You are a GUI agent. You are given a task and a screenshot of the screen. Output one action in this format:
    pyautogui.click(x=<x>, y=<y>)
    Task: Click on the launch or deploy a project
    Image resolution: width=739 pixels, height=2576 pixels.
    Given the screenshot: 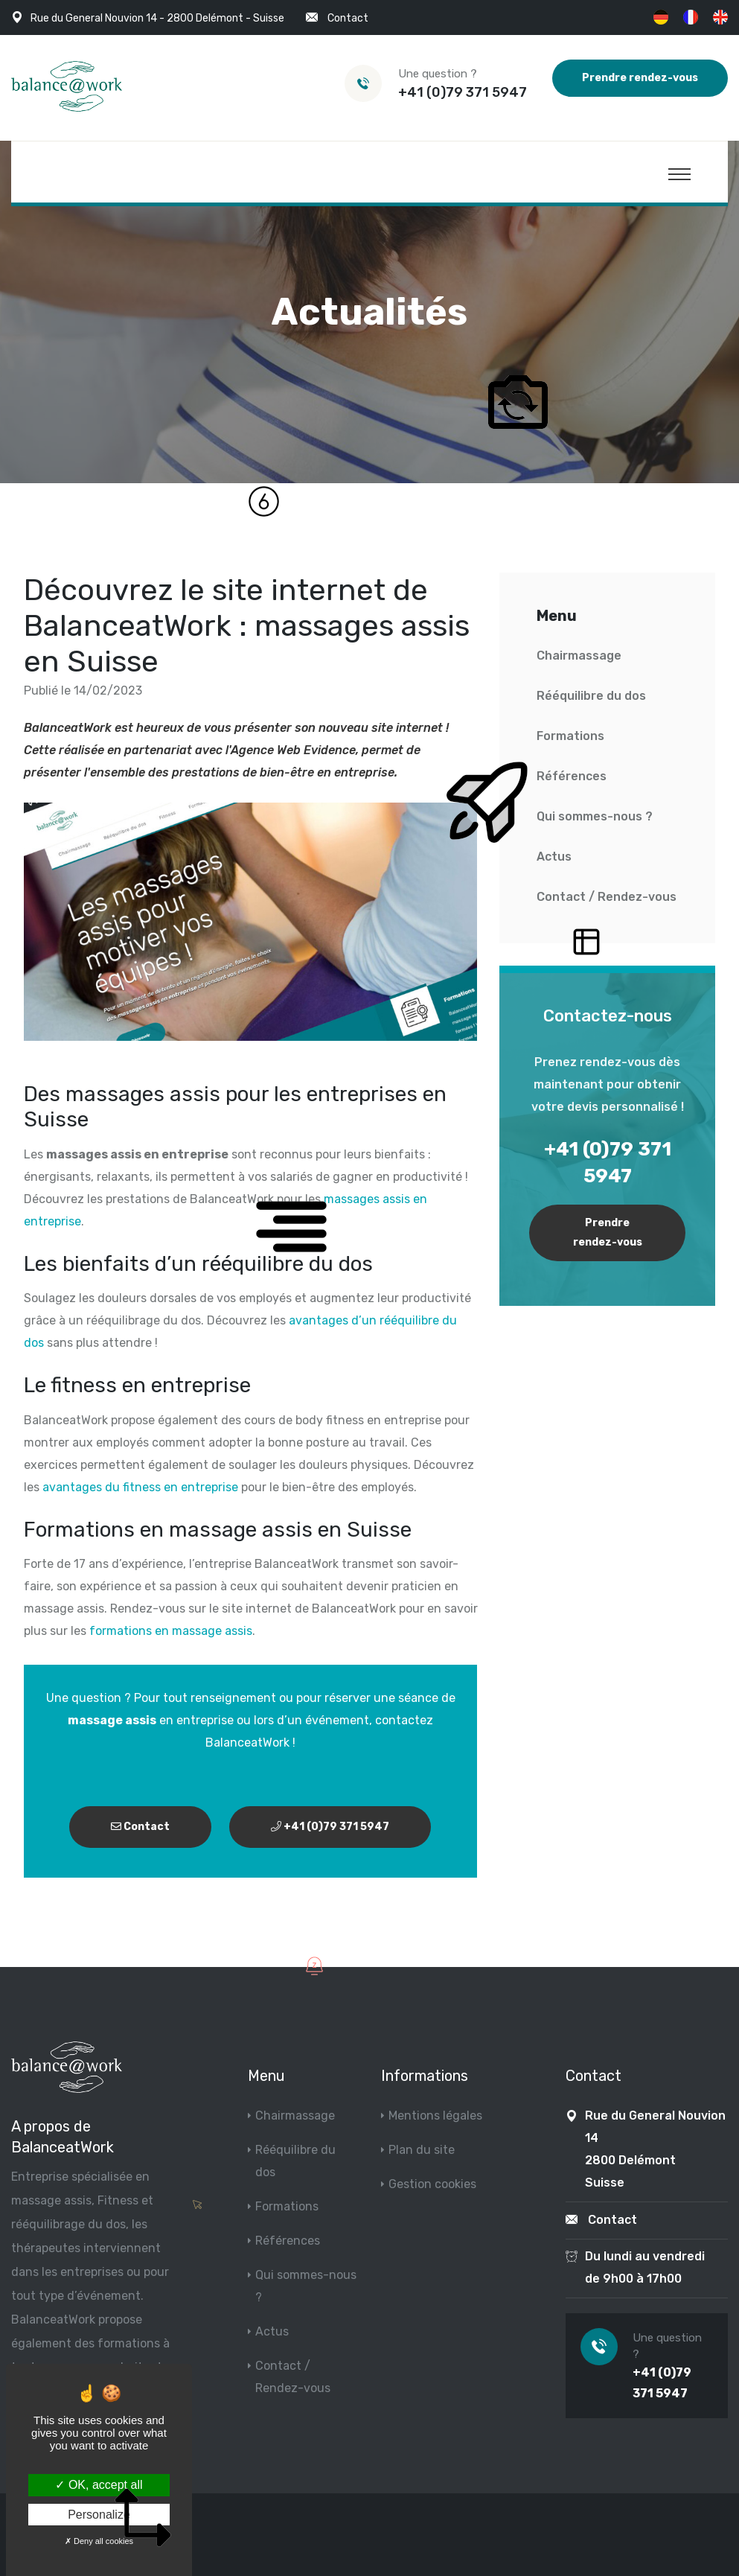 What is the action you would take?
    pyautogui.click(x=488, y=800)
    